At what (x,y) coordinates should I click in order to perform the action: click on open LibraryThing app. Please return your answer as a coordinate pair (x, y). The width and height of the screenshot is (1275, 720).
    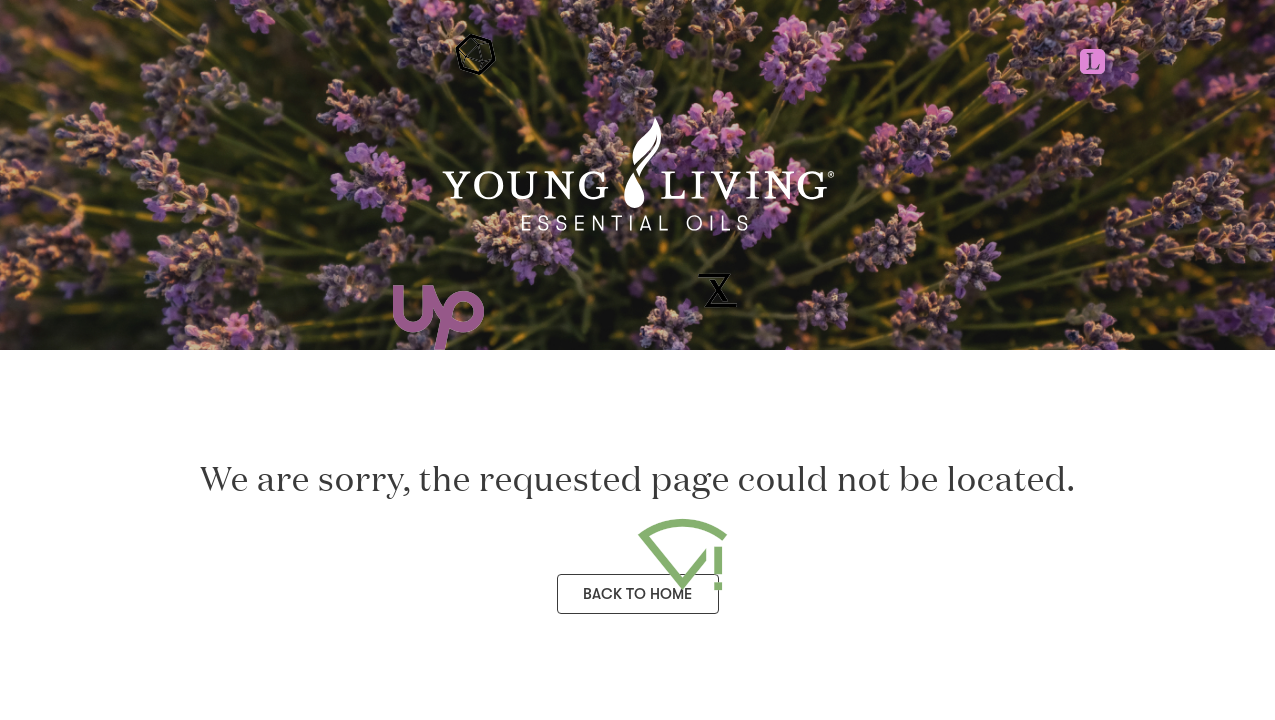
    Looking at the image, I should click on (1092, 61).